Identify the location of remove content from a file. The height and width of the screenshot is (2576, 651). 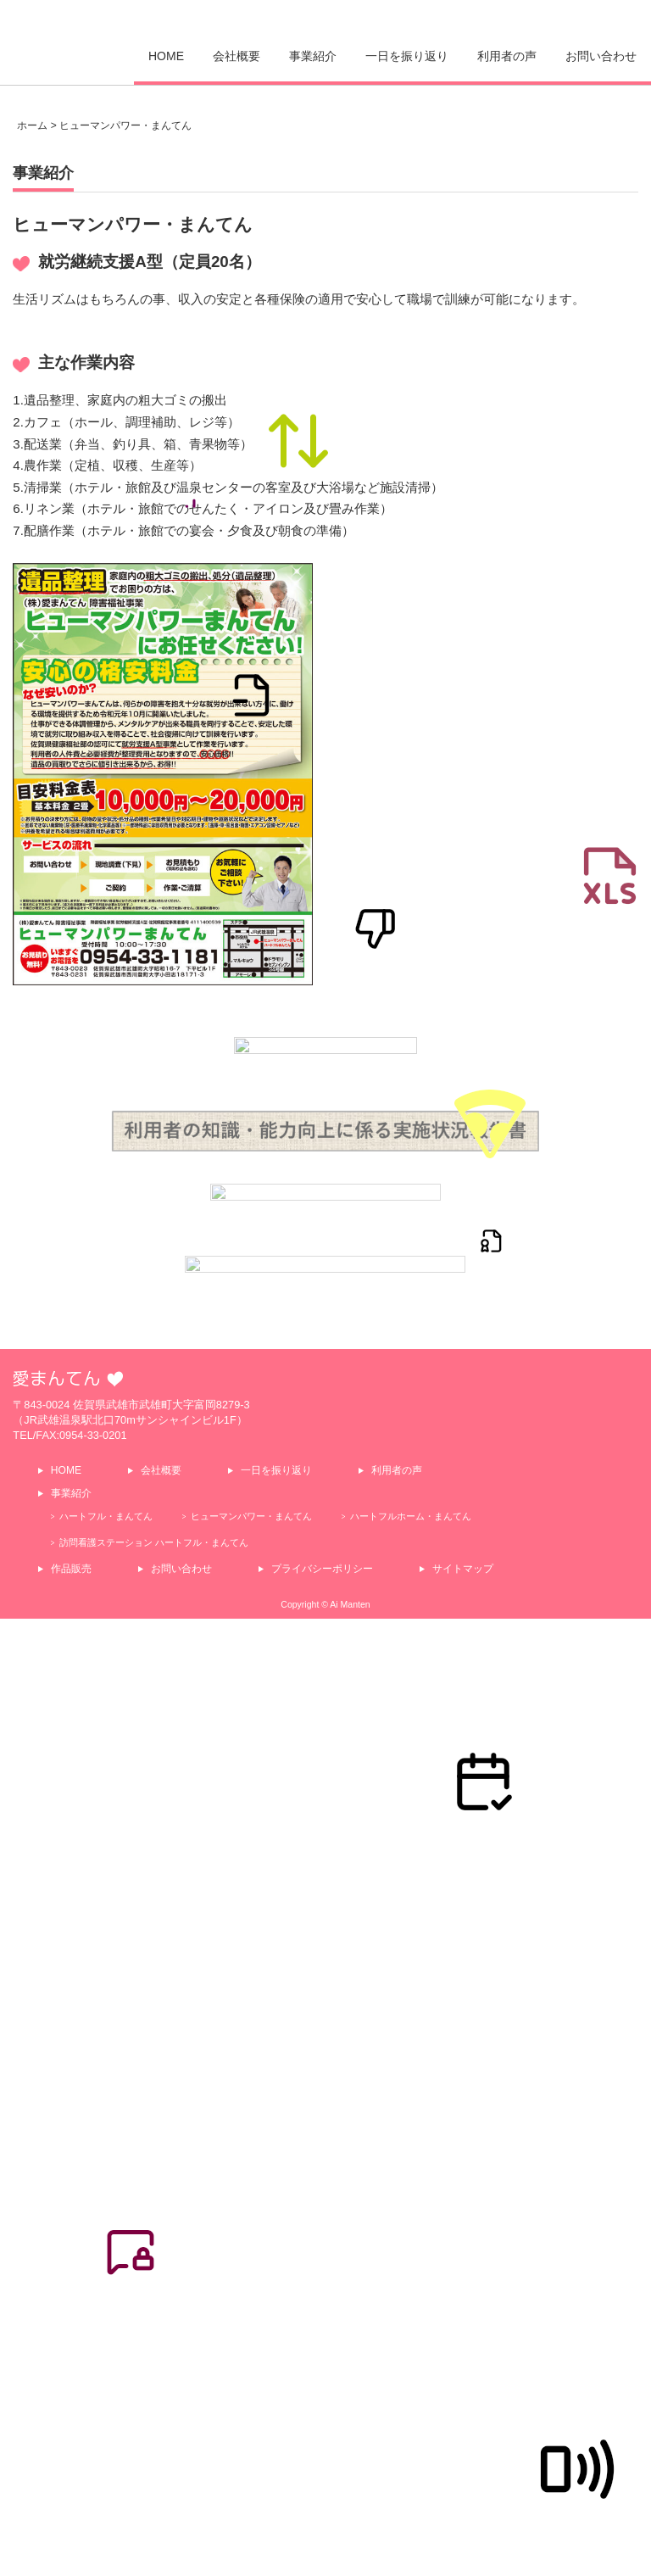
(252, 695).